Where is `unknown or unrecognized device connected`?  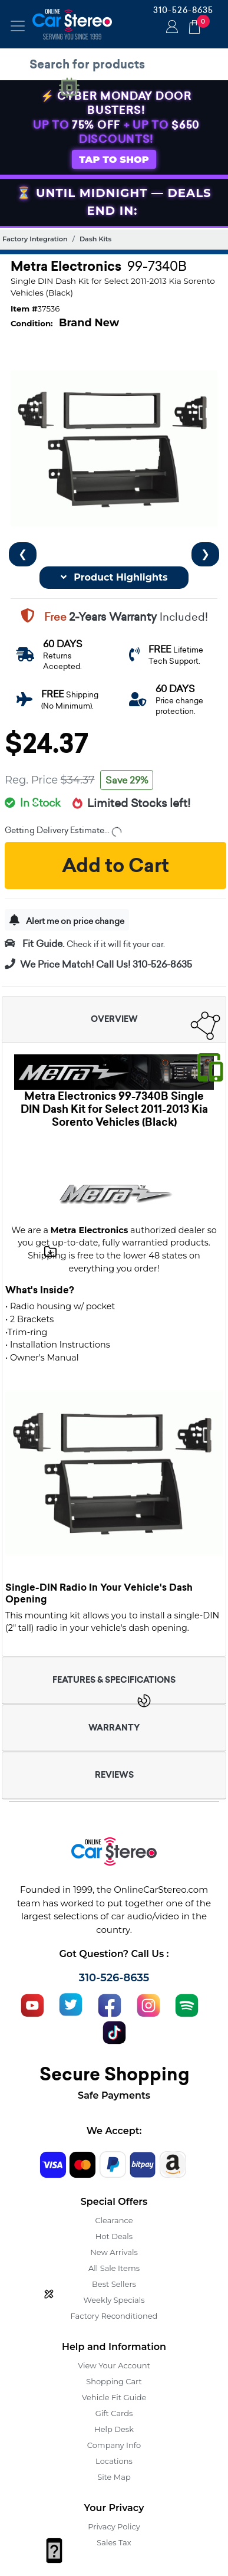
unknown or unrecognized device connected is located at coordinates (54, 2551).